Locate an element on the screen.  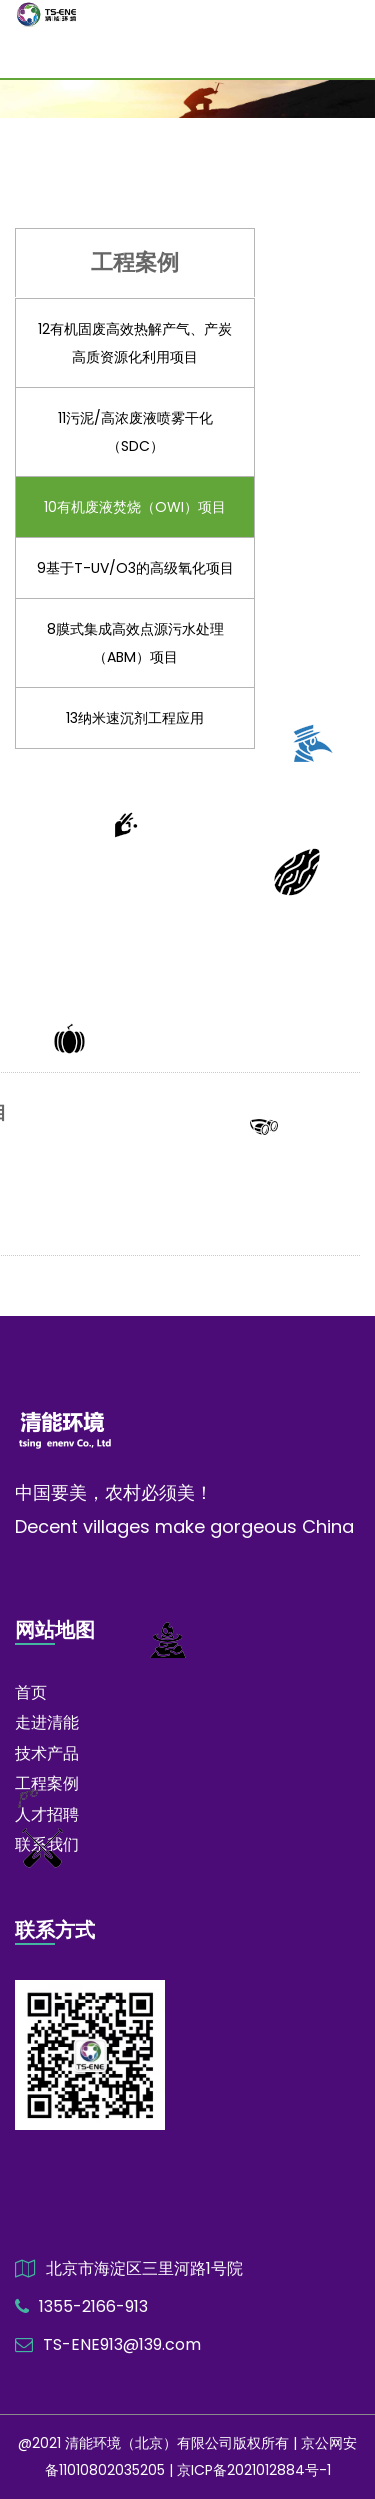
tap to flick or shoot a marble is located at coordinates (129, 824).